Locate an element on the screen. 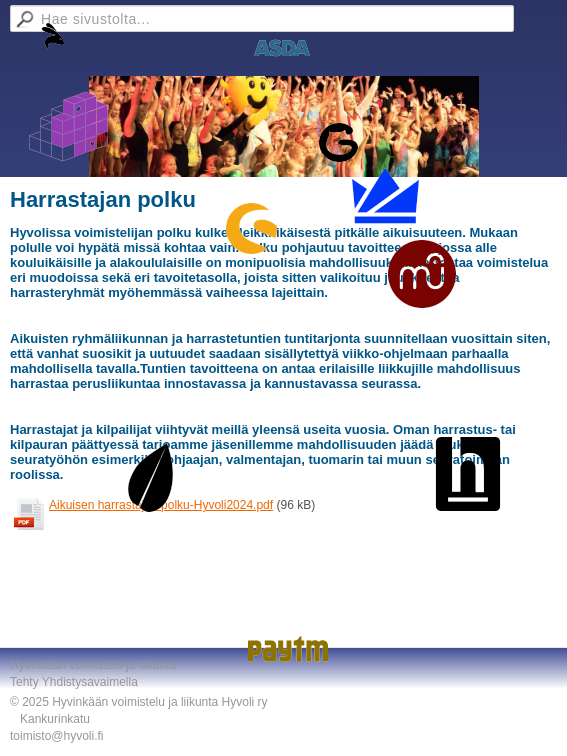  Asda brand logo is located at coordinates (282, 48).